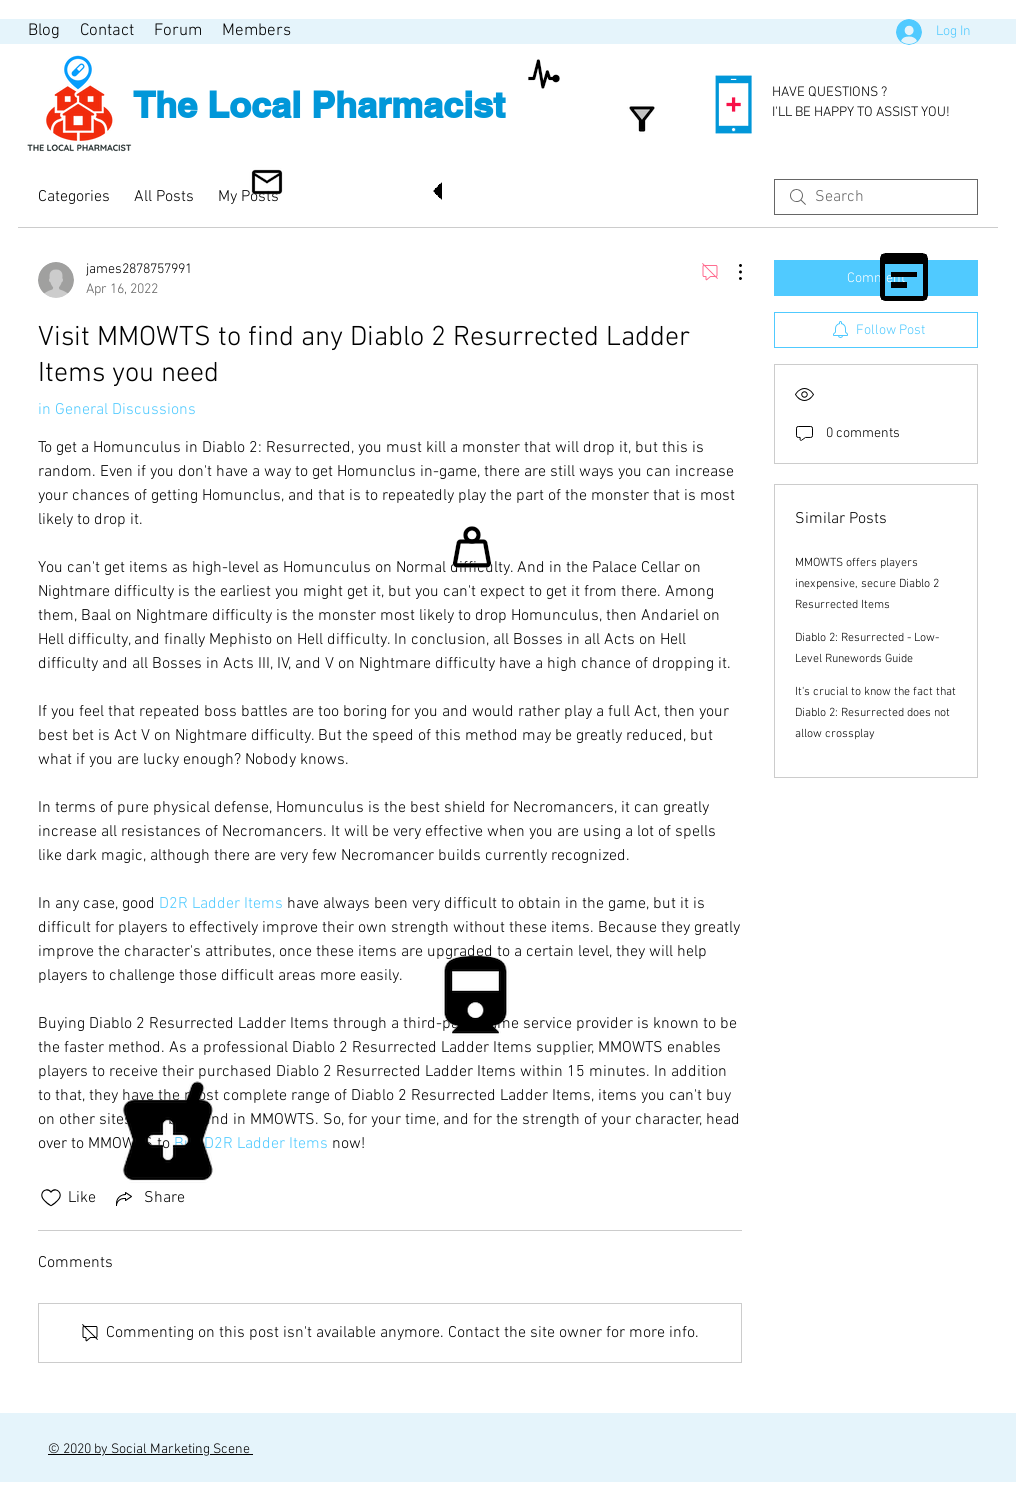  What do you see at coordinates (544, 74) in the screenshot?
I see `view activity or health metrics` at bounding box center [544, 74].